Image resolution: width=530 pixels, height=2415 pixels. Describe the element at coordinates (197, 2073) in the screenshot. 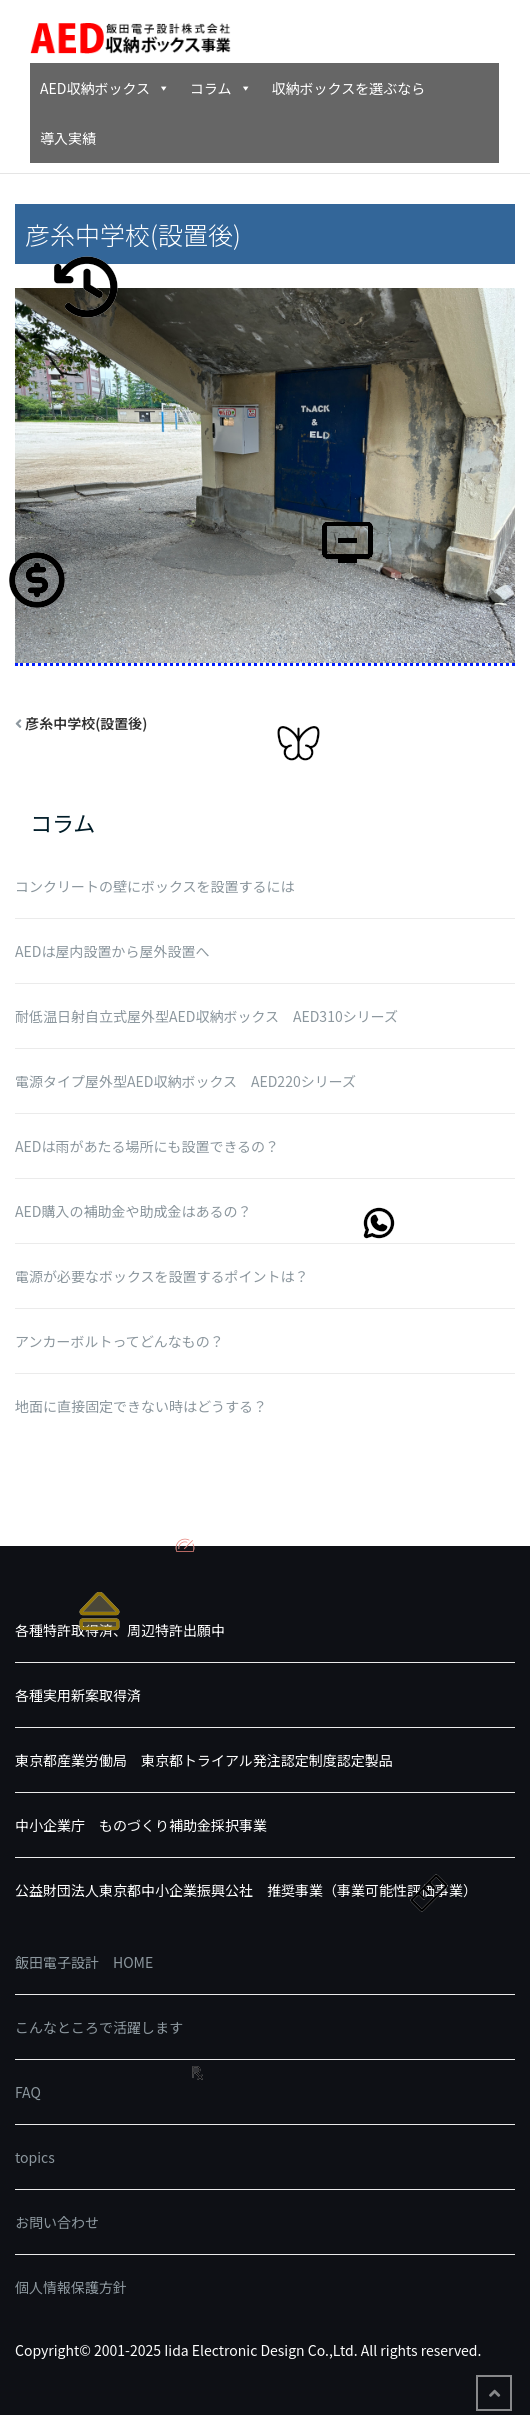

I see `view prescription details` at that location.